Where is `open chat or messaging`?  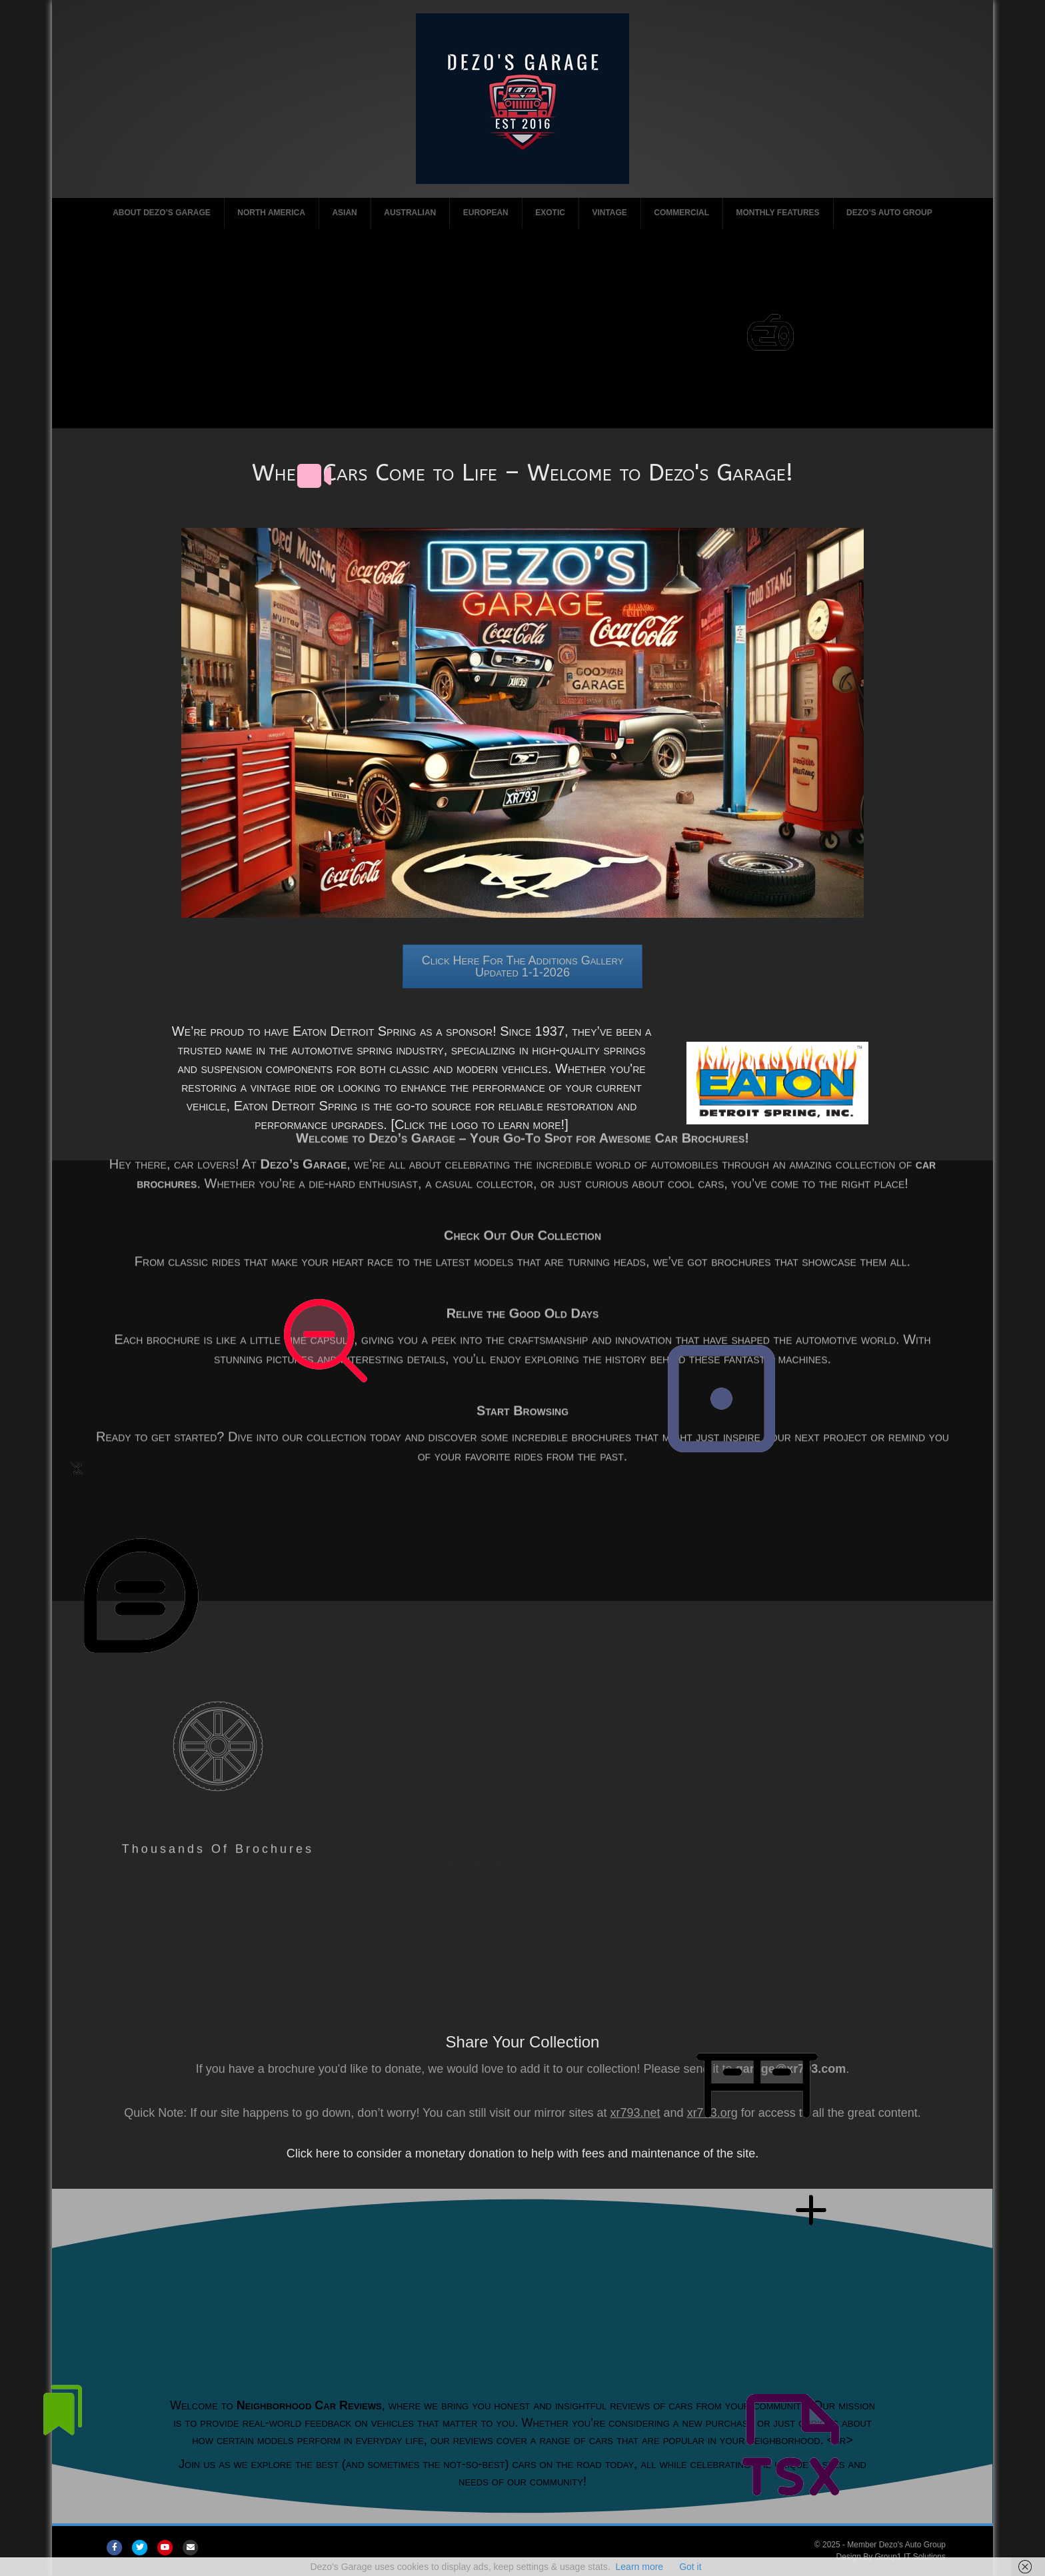
open chat or messaging is located at coordinates (139, 1598).